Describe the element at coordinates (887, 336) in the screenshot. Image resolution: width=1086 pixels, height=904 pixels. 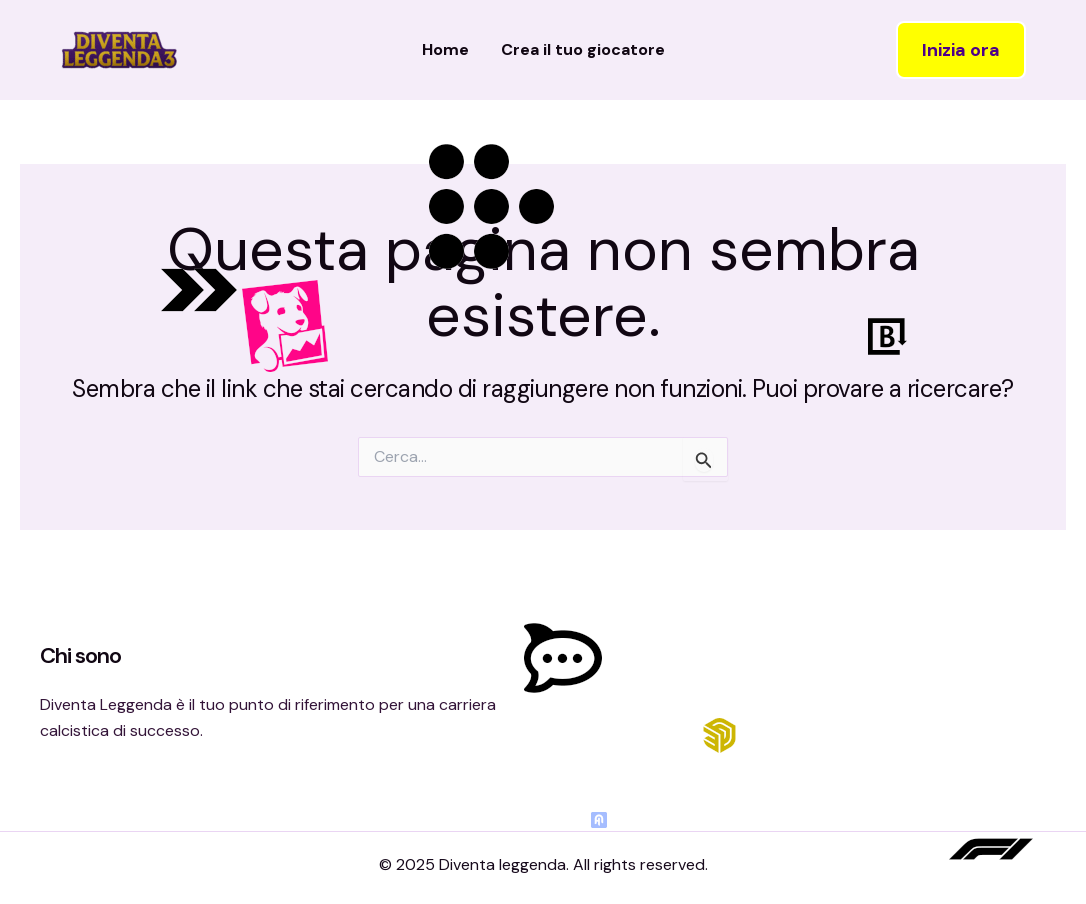
I see `open brandfolder digital asset management` at that location.